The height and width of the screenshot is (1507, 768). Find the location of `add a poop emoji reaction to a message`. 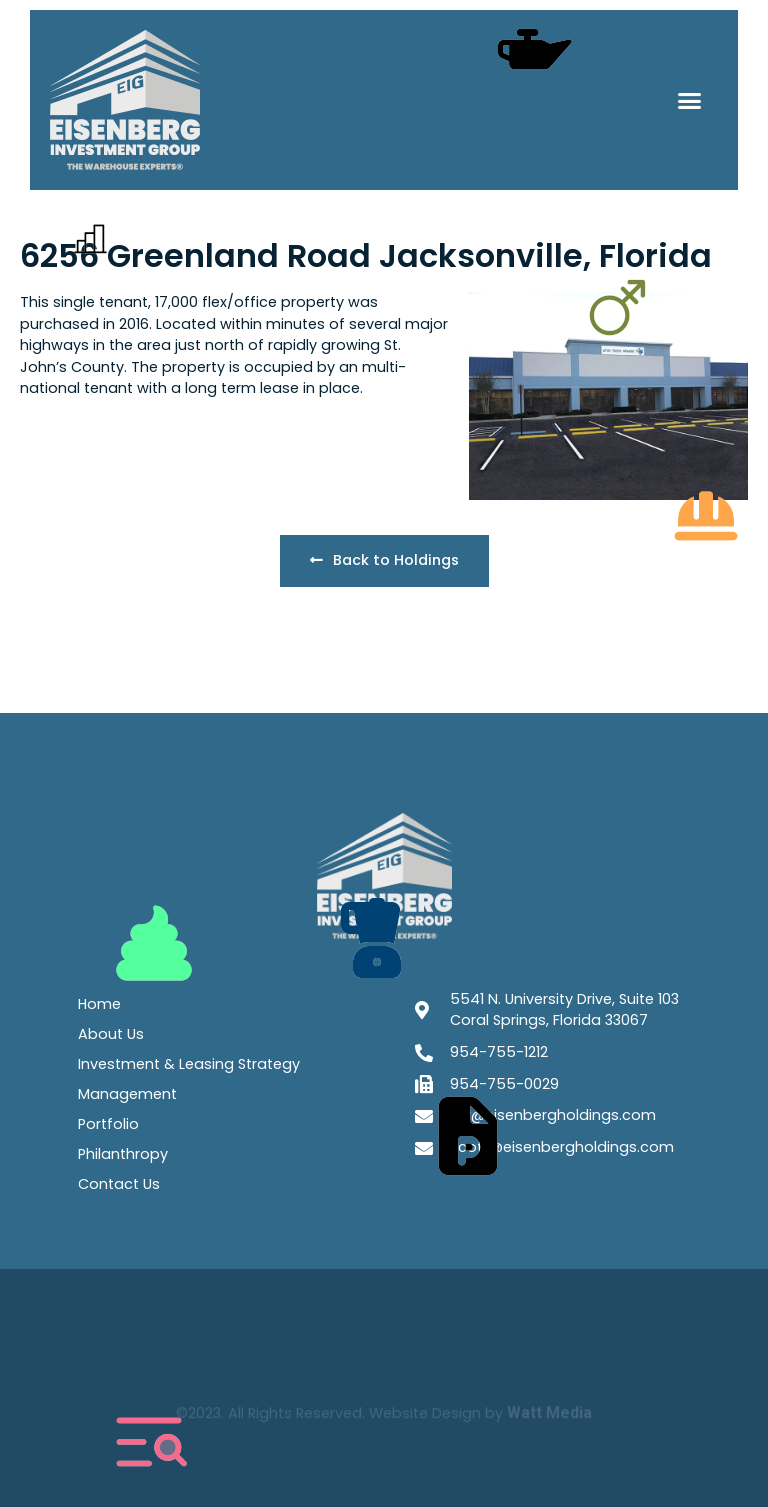

add a poop emoji reaction to a message is located at coordinates (154, 943).